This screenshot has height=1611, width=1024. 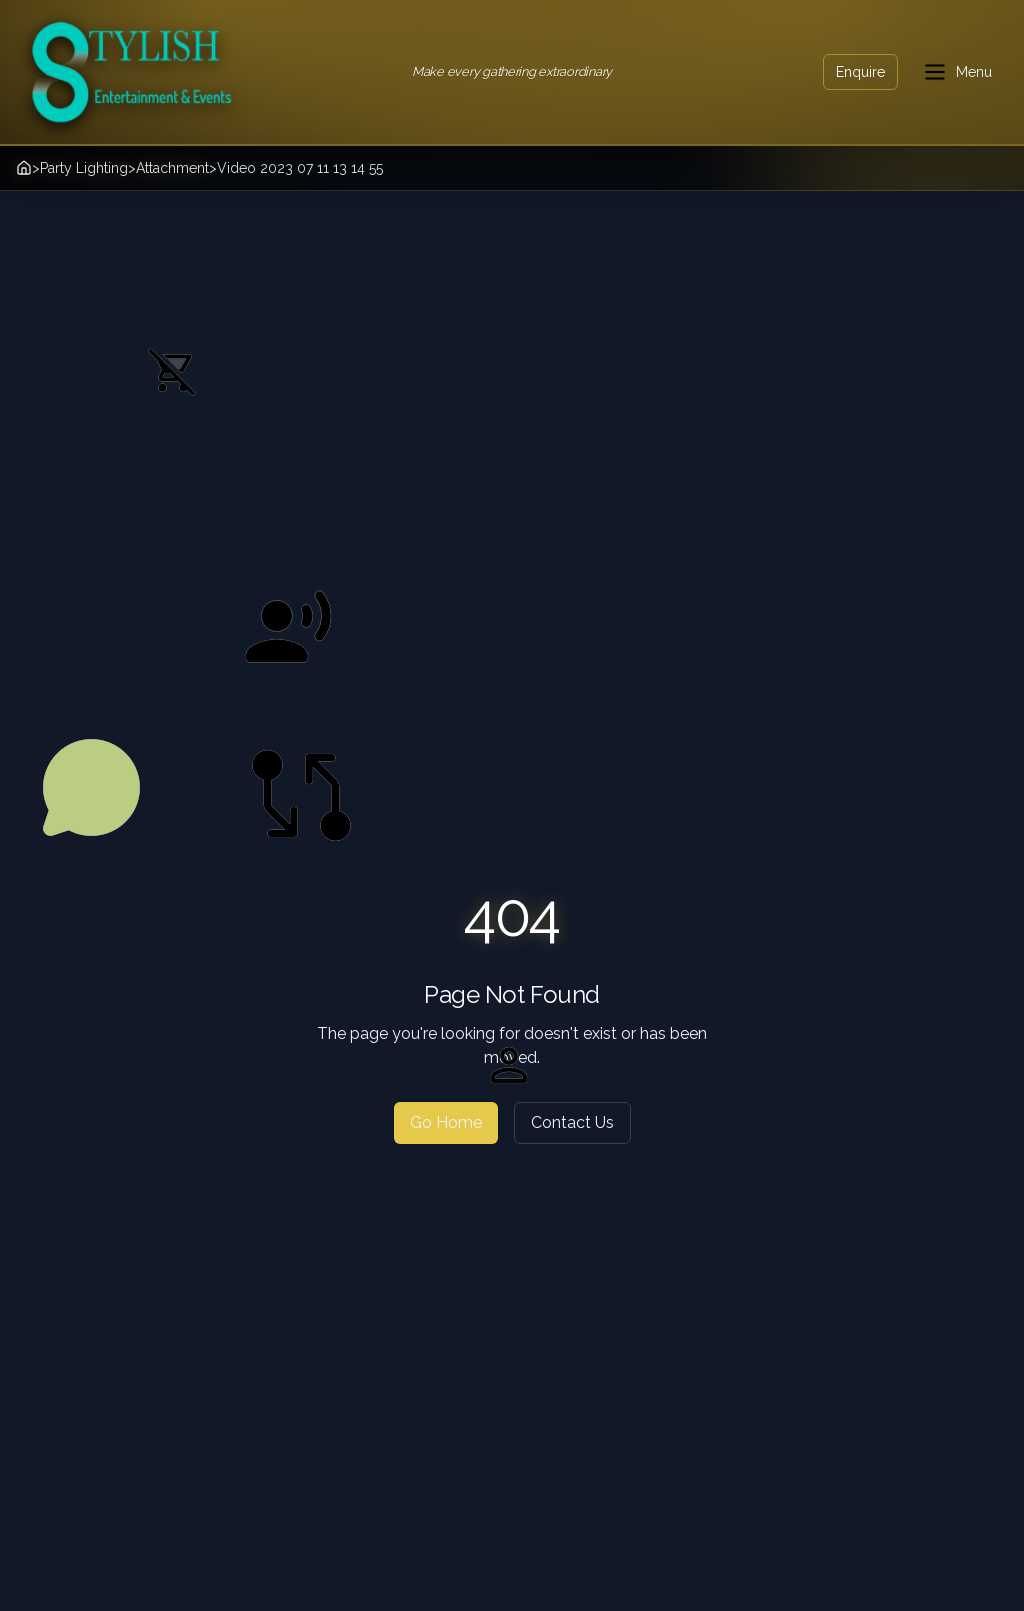 What do you see at coordinates (509, 1065) in the screenshot?
I see `view your profile` at bounding box center [509, 1065].